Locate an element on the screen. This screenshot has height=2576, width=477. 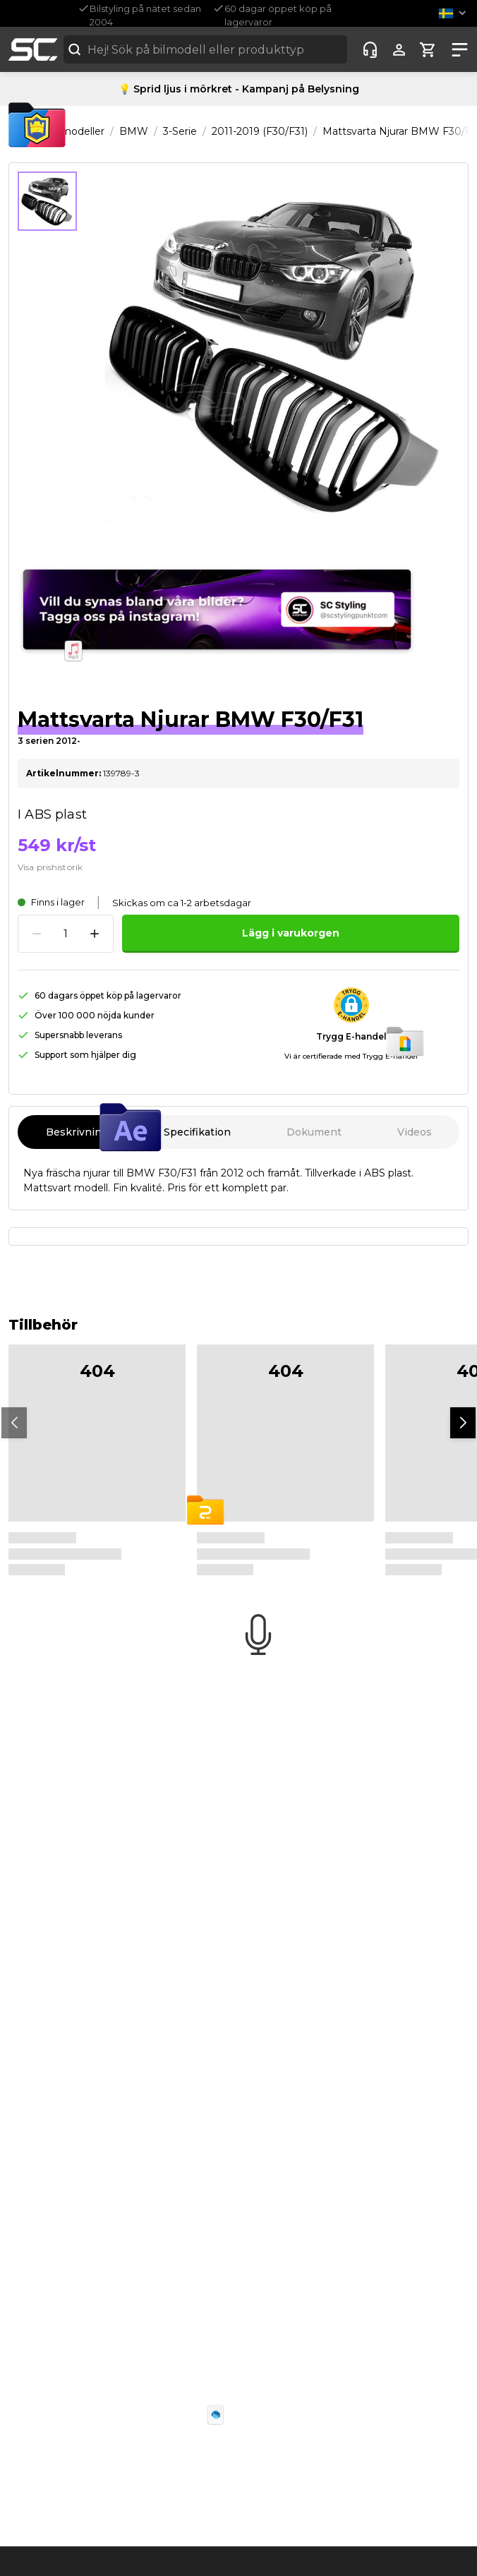
access microphone or audio input settings is located at coordinates (258, 1635).